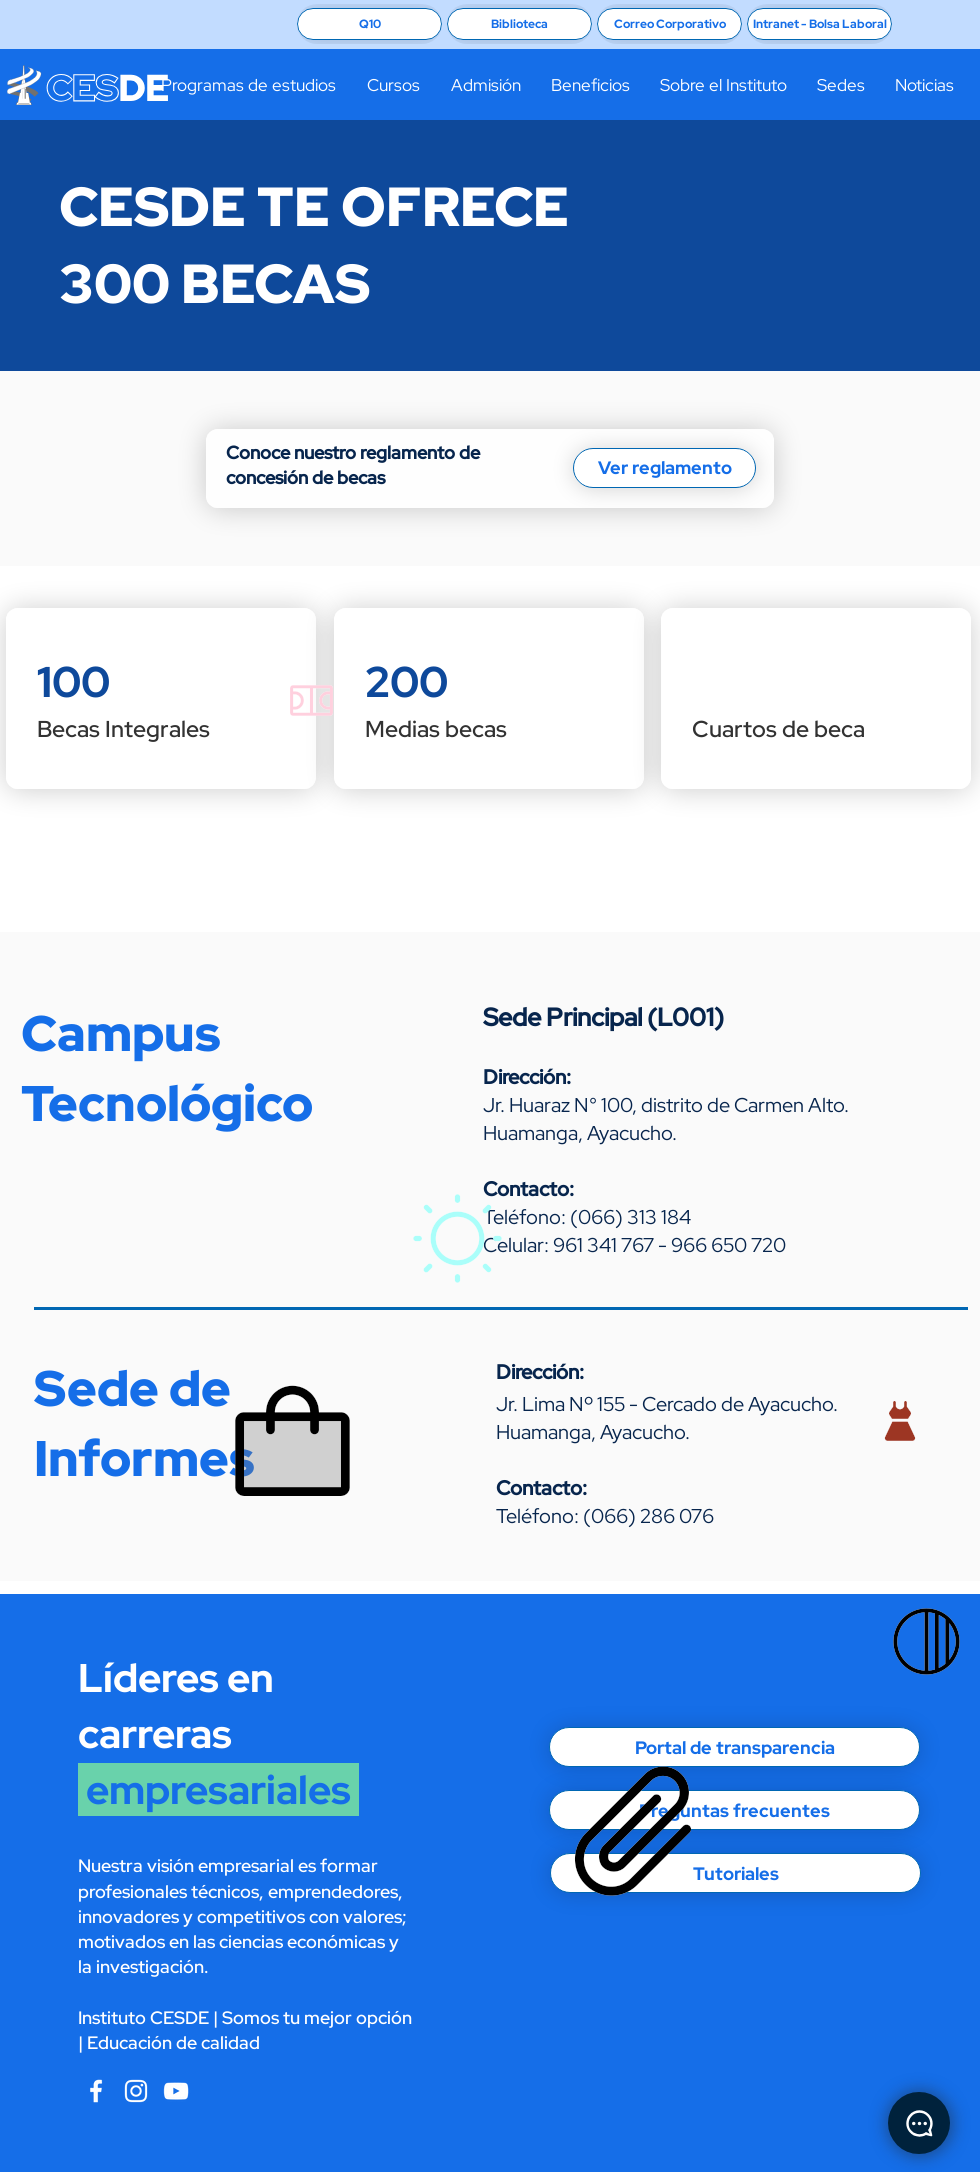  What do you see at coordinates (292, 1447) in the screenshot?
I see `view your shopping bag` at bounding box center [292, 1447].